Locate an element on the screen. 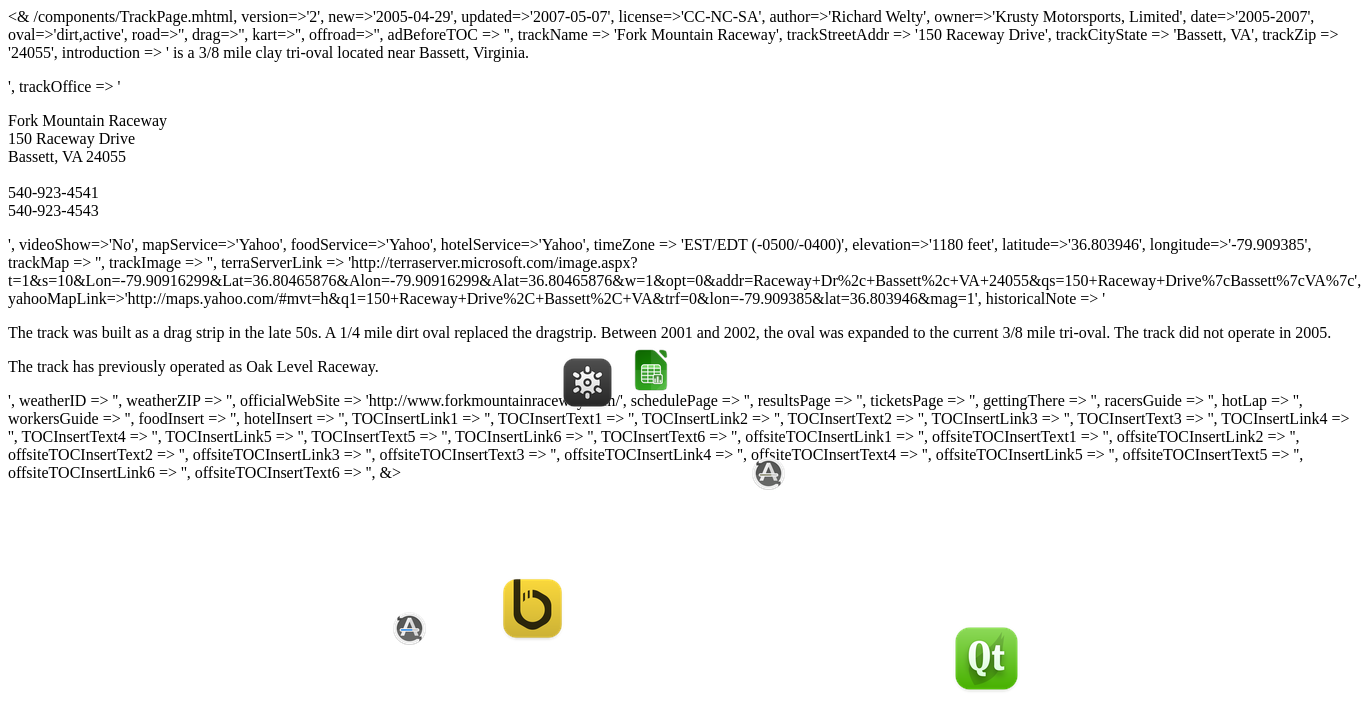 The width and height of the screenshot is (1361, 720). open gnome mines game is located at coordinates (587, 382).